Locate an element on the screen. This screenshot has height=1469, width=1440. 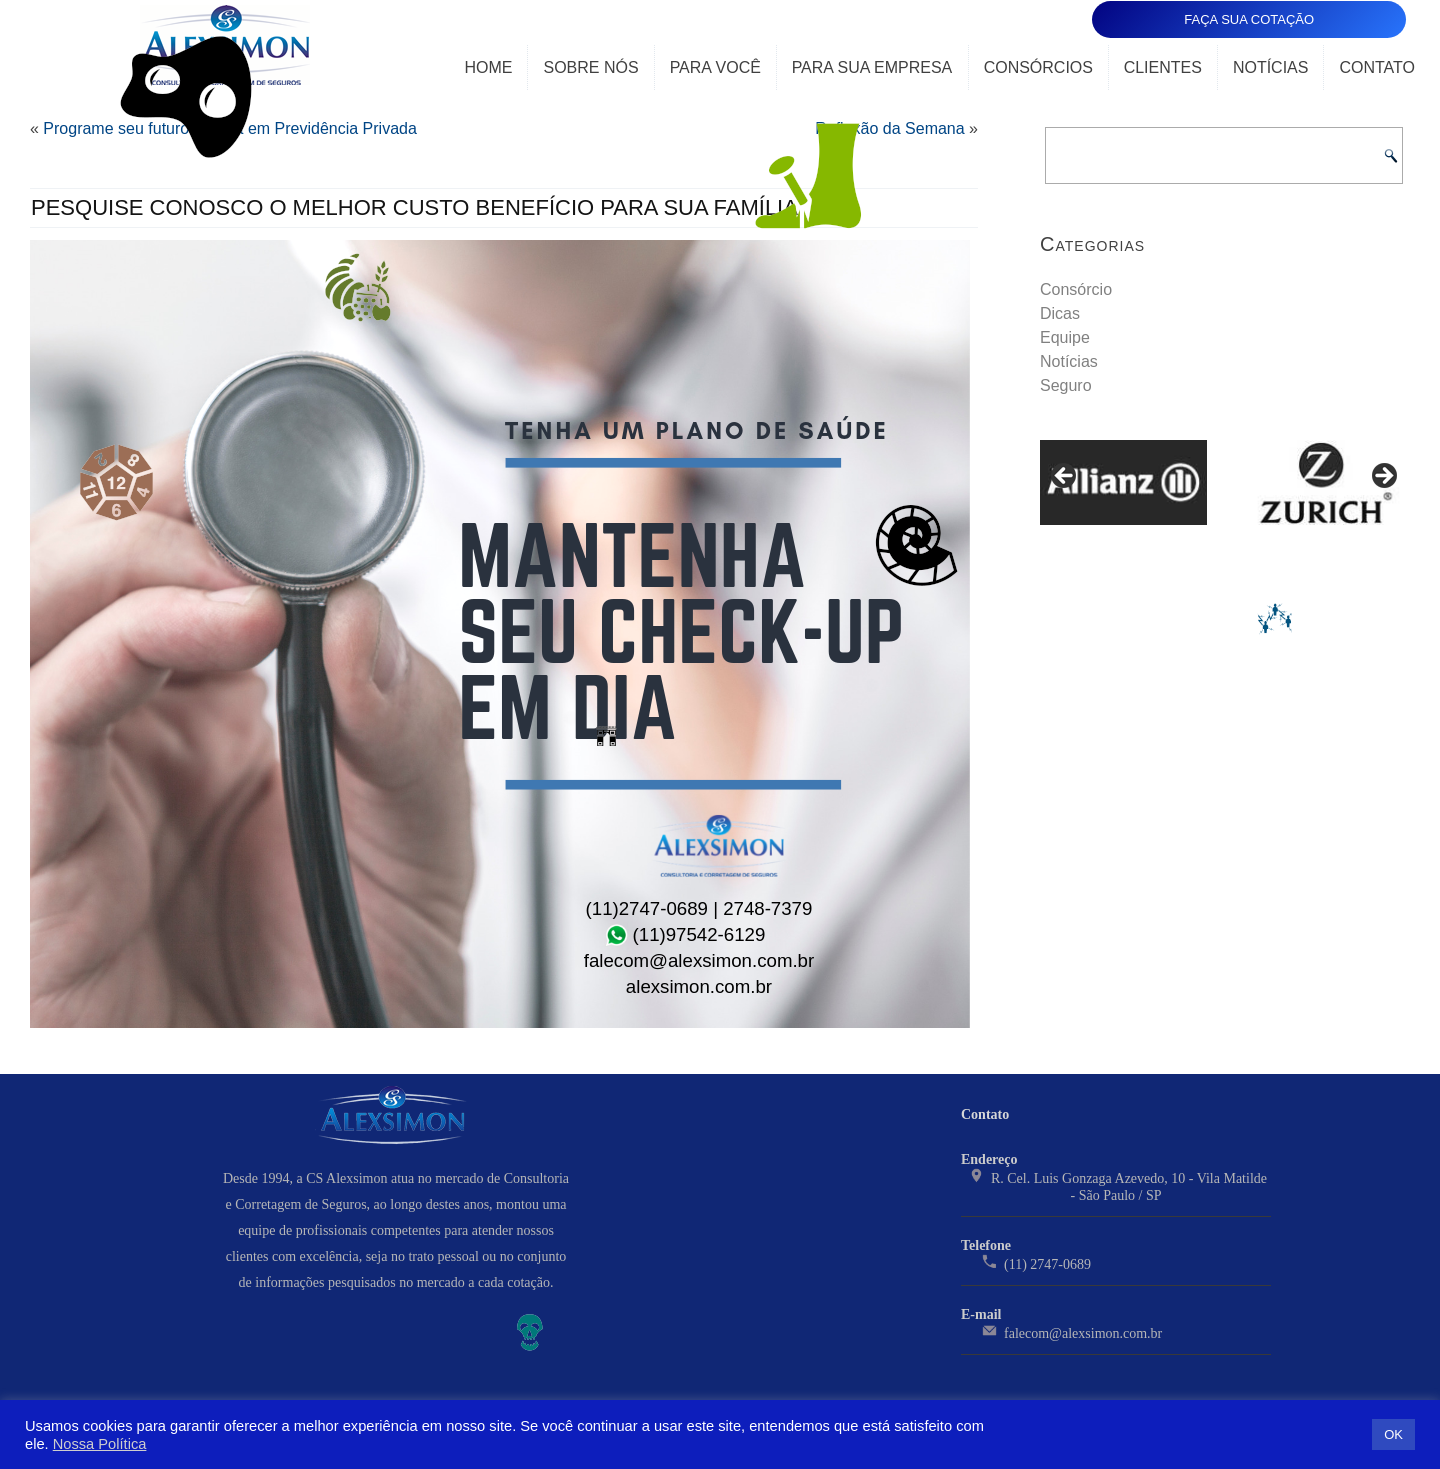
view Paris landmarks or points of interest is located at coordinates (606, 734).